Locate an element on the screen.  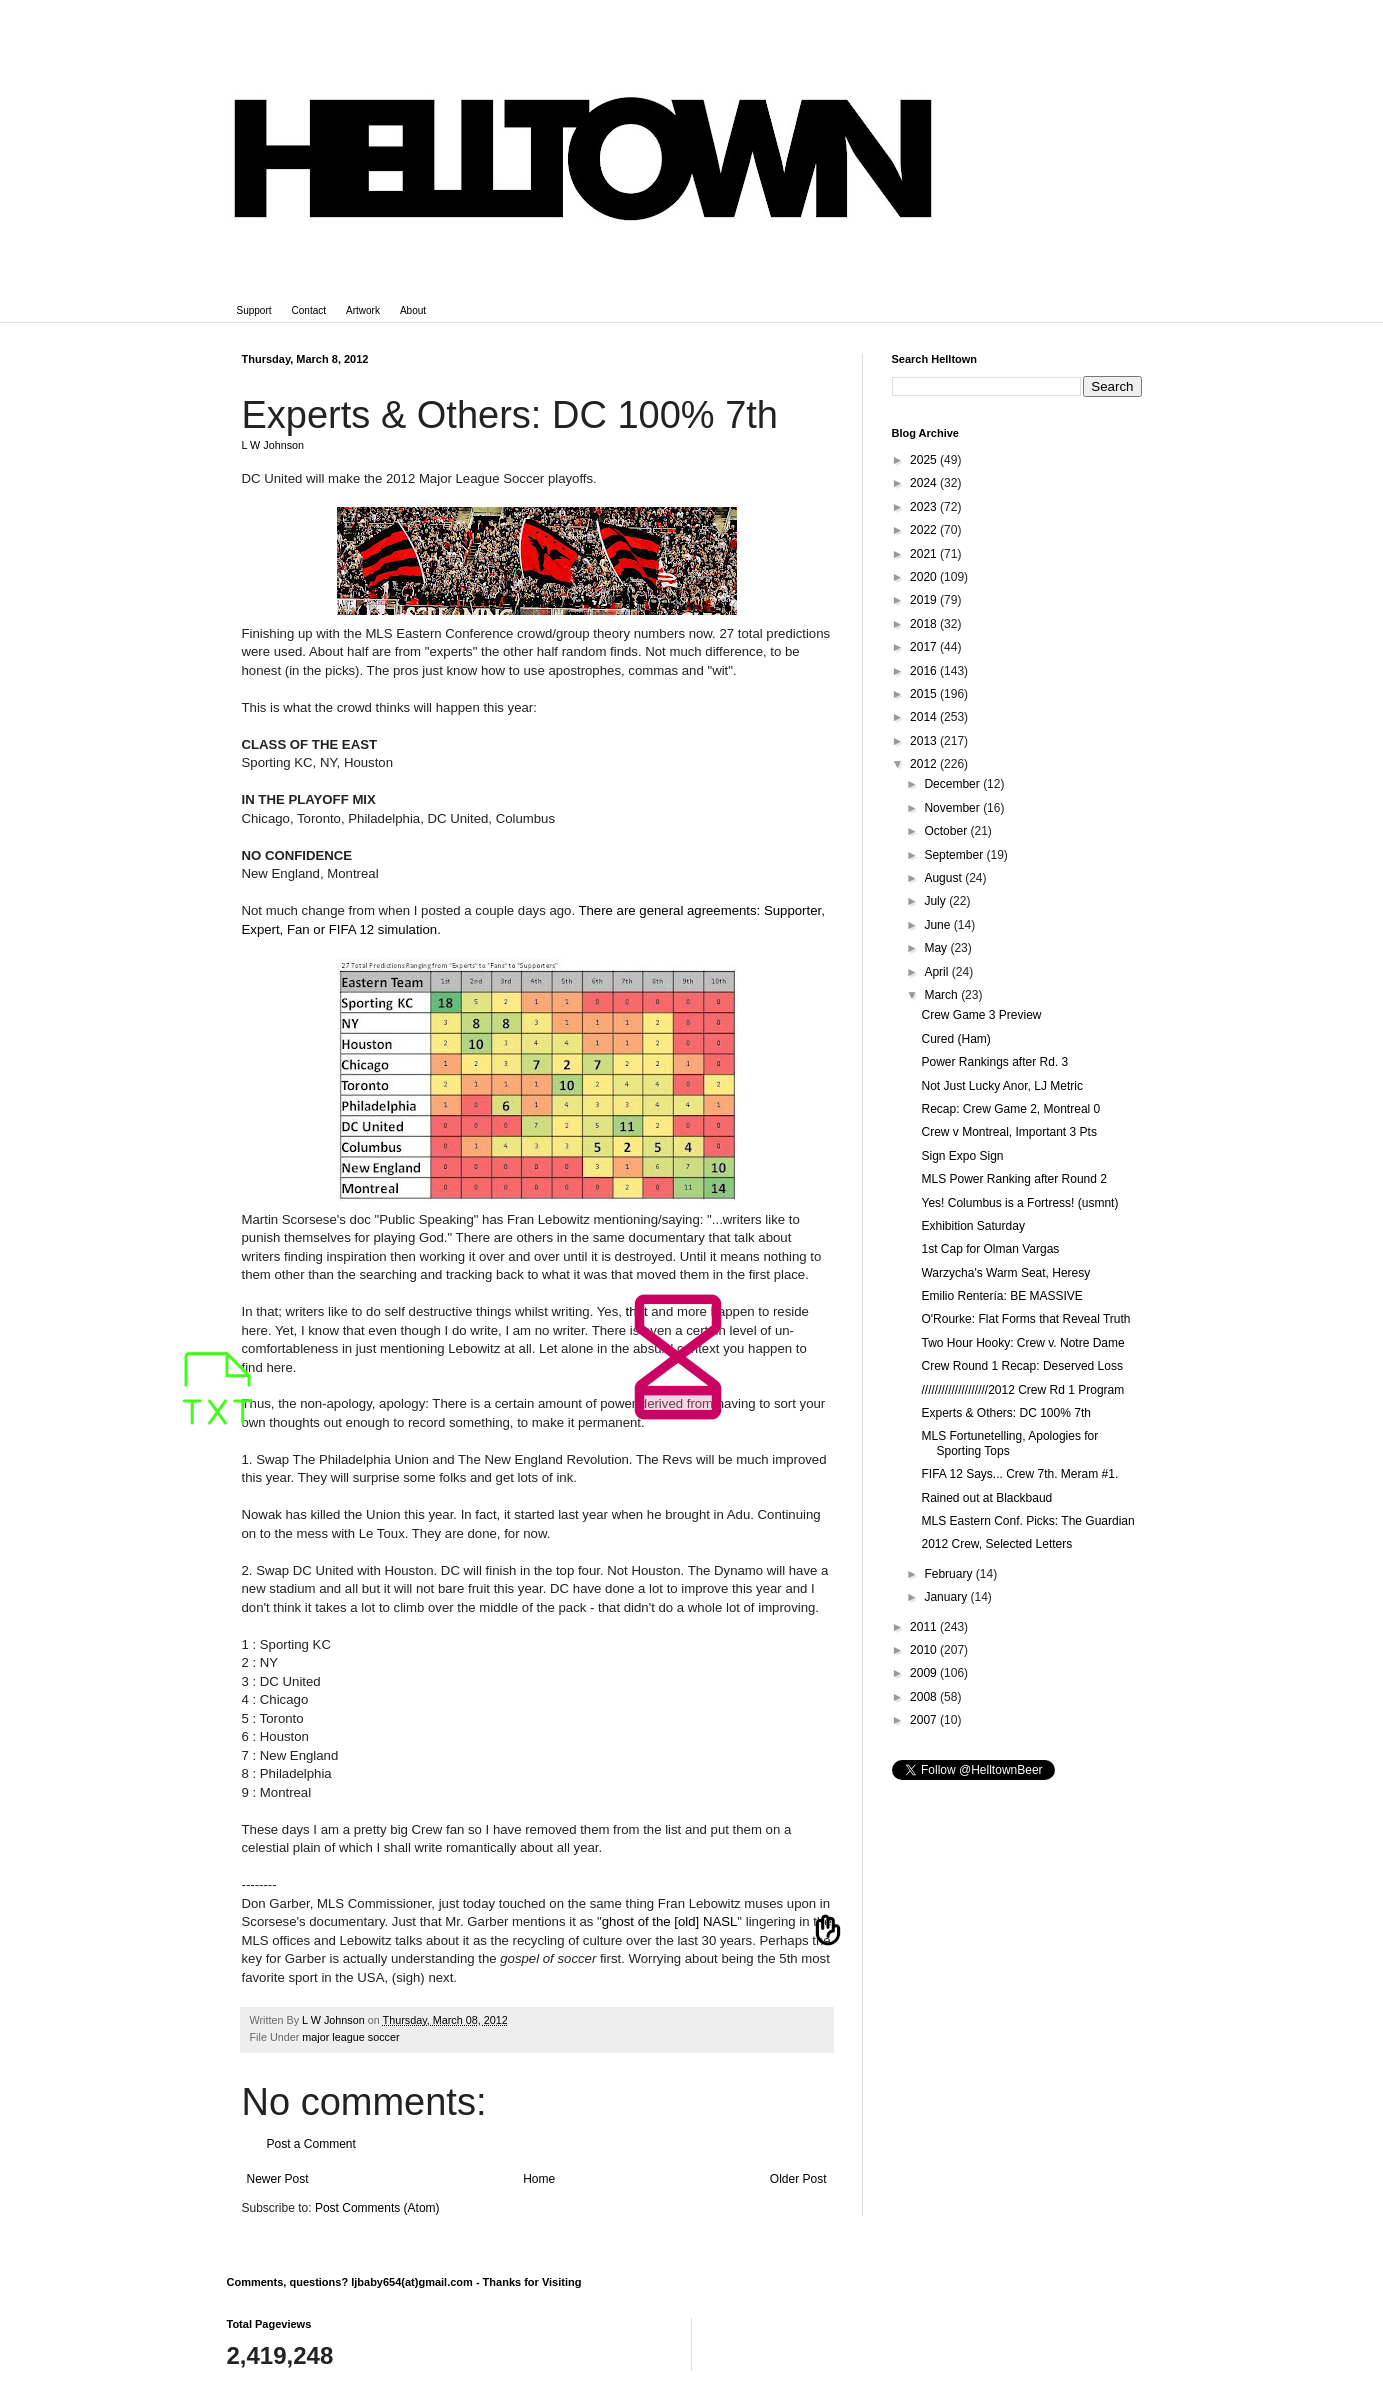
indicates time is running low is located at coordinates (678, 1357).